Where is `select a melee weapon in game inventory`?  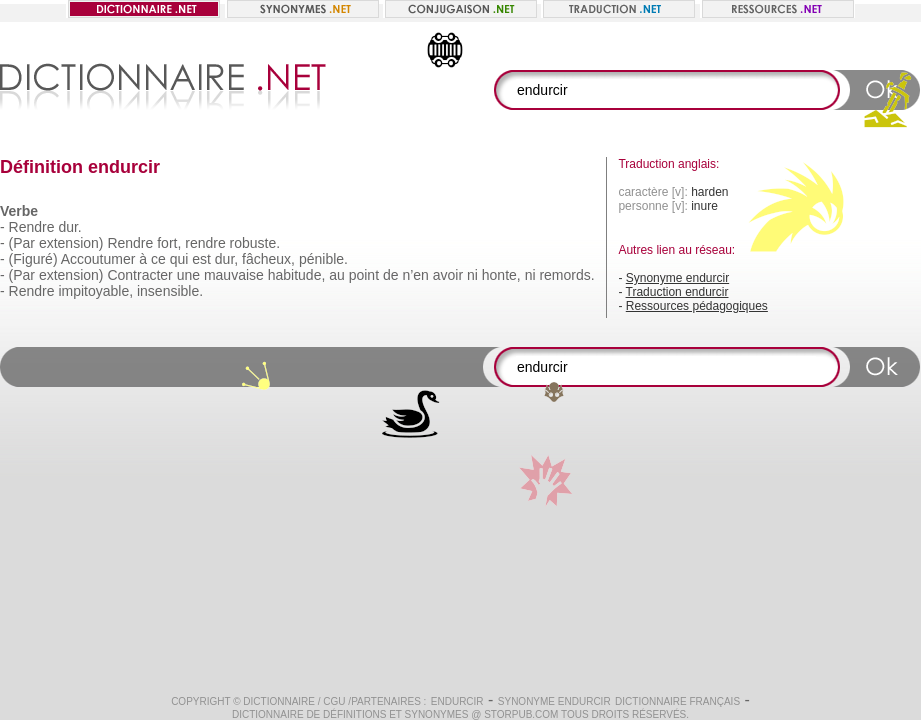 select a melee weapon in game inventory is located at coordinates (891, 99).